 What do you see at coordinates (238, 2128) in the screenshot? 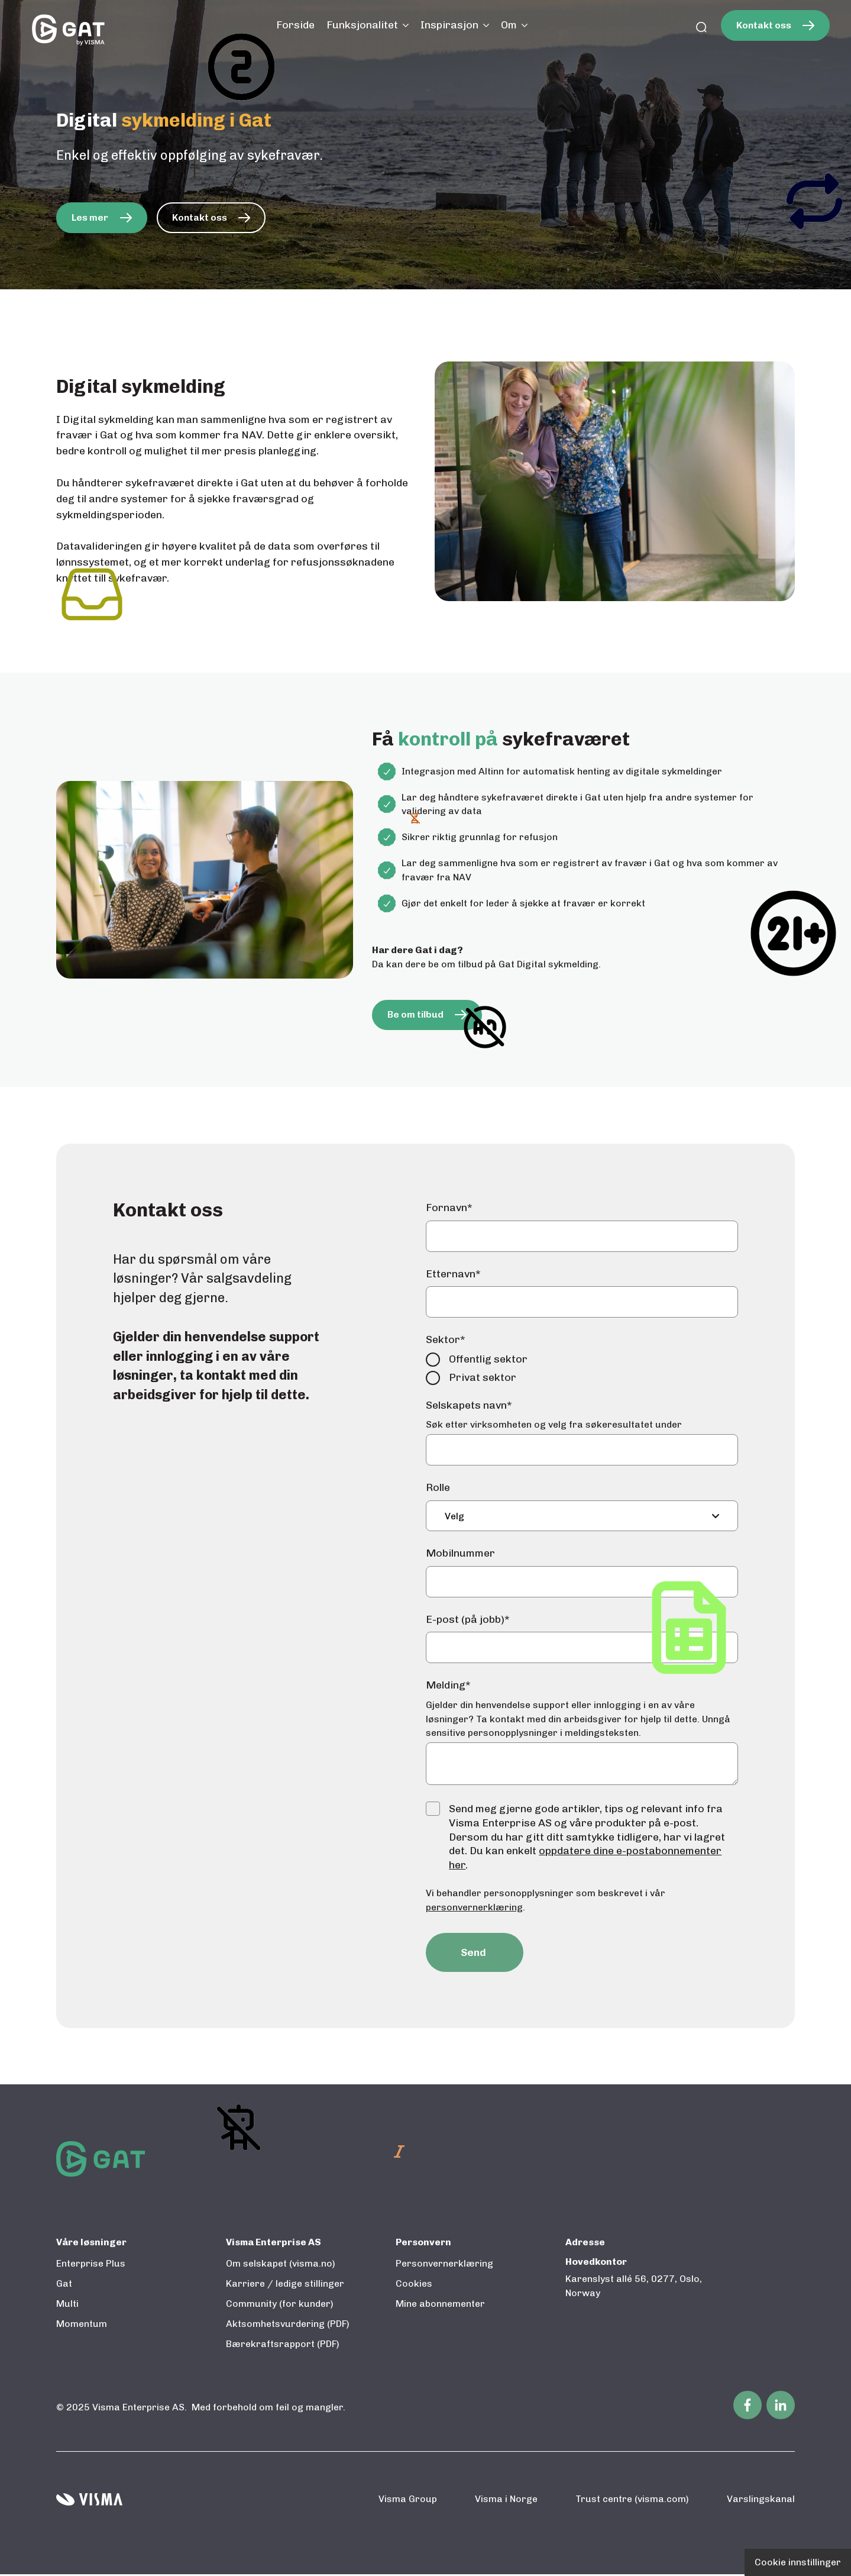
I see `disable bot or automated features` at bounding box center [238, 2128].